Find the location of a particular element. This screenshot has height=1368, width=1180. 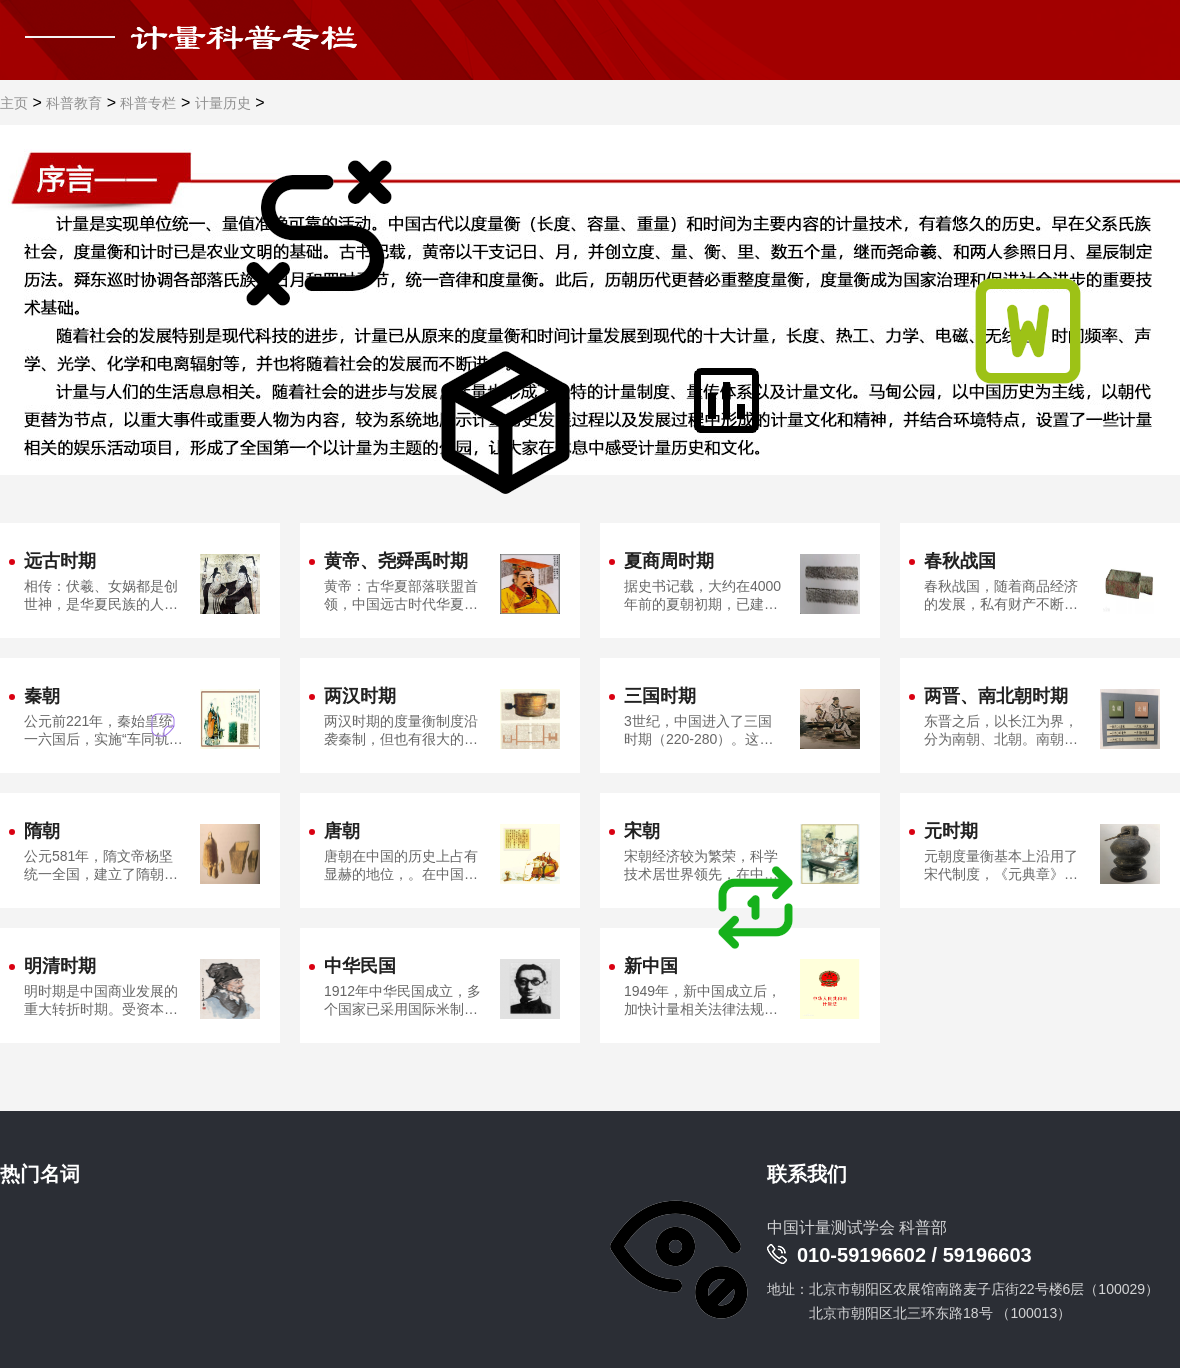

disable visibility or hide content is located at coordinates (675, 1246).